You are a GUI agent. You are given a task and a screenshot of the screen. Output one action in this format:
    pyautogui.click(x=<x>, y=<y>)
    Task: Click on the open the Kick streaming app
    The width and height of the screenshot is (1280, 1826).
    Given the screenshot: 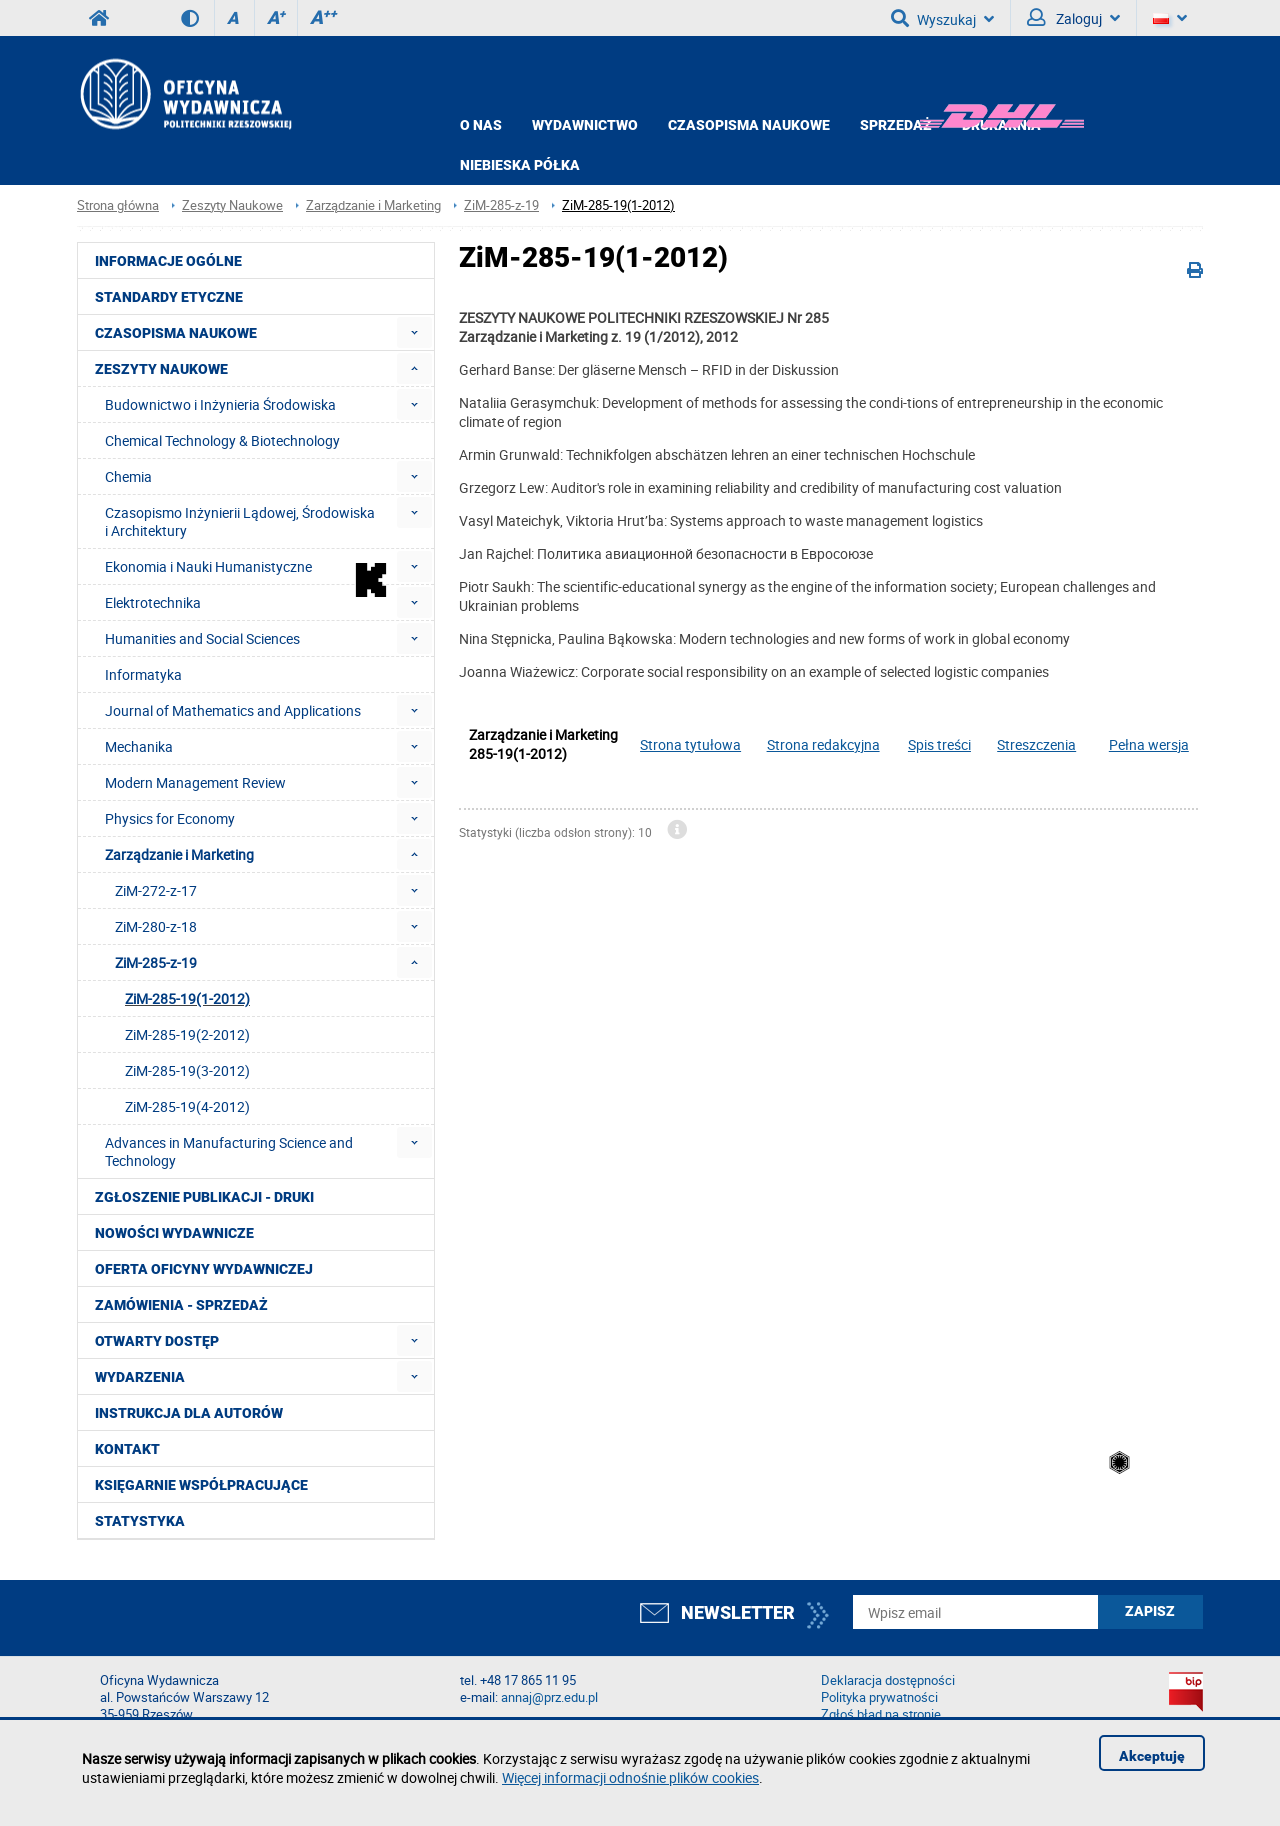 What is the action you would take?
    pyautogui.click(x=371, y=580)
    